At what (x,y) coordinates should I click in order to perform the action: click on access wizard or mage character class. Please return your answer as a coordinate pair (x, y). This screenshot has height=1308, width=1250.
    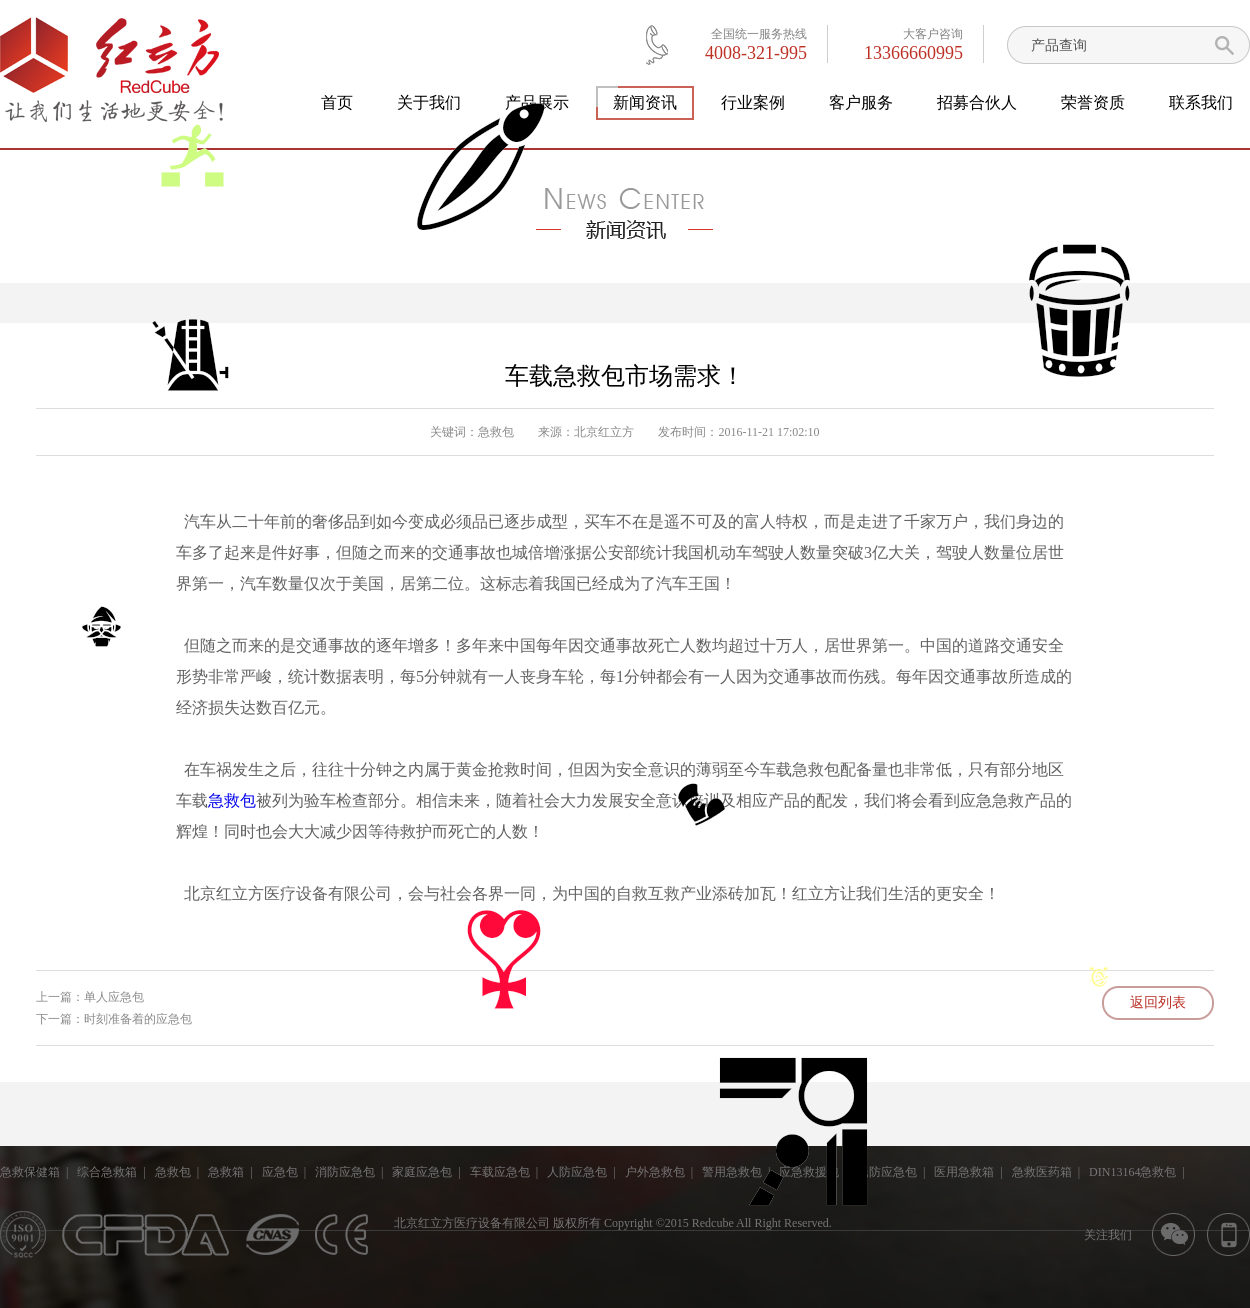
    Looking at the image, I should click on (101, 626).